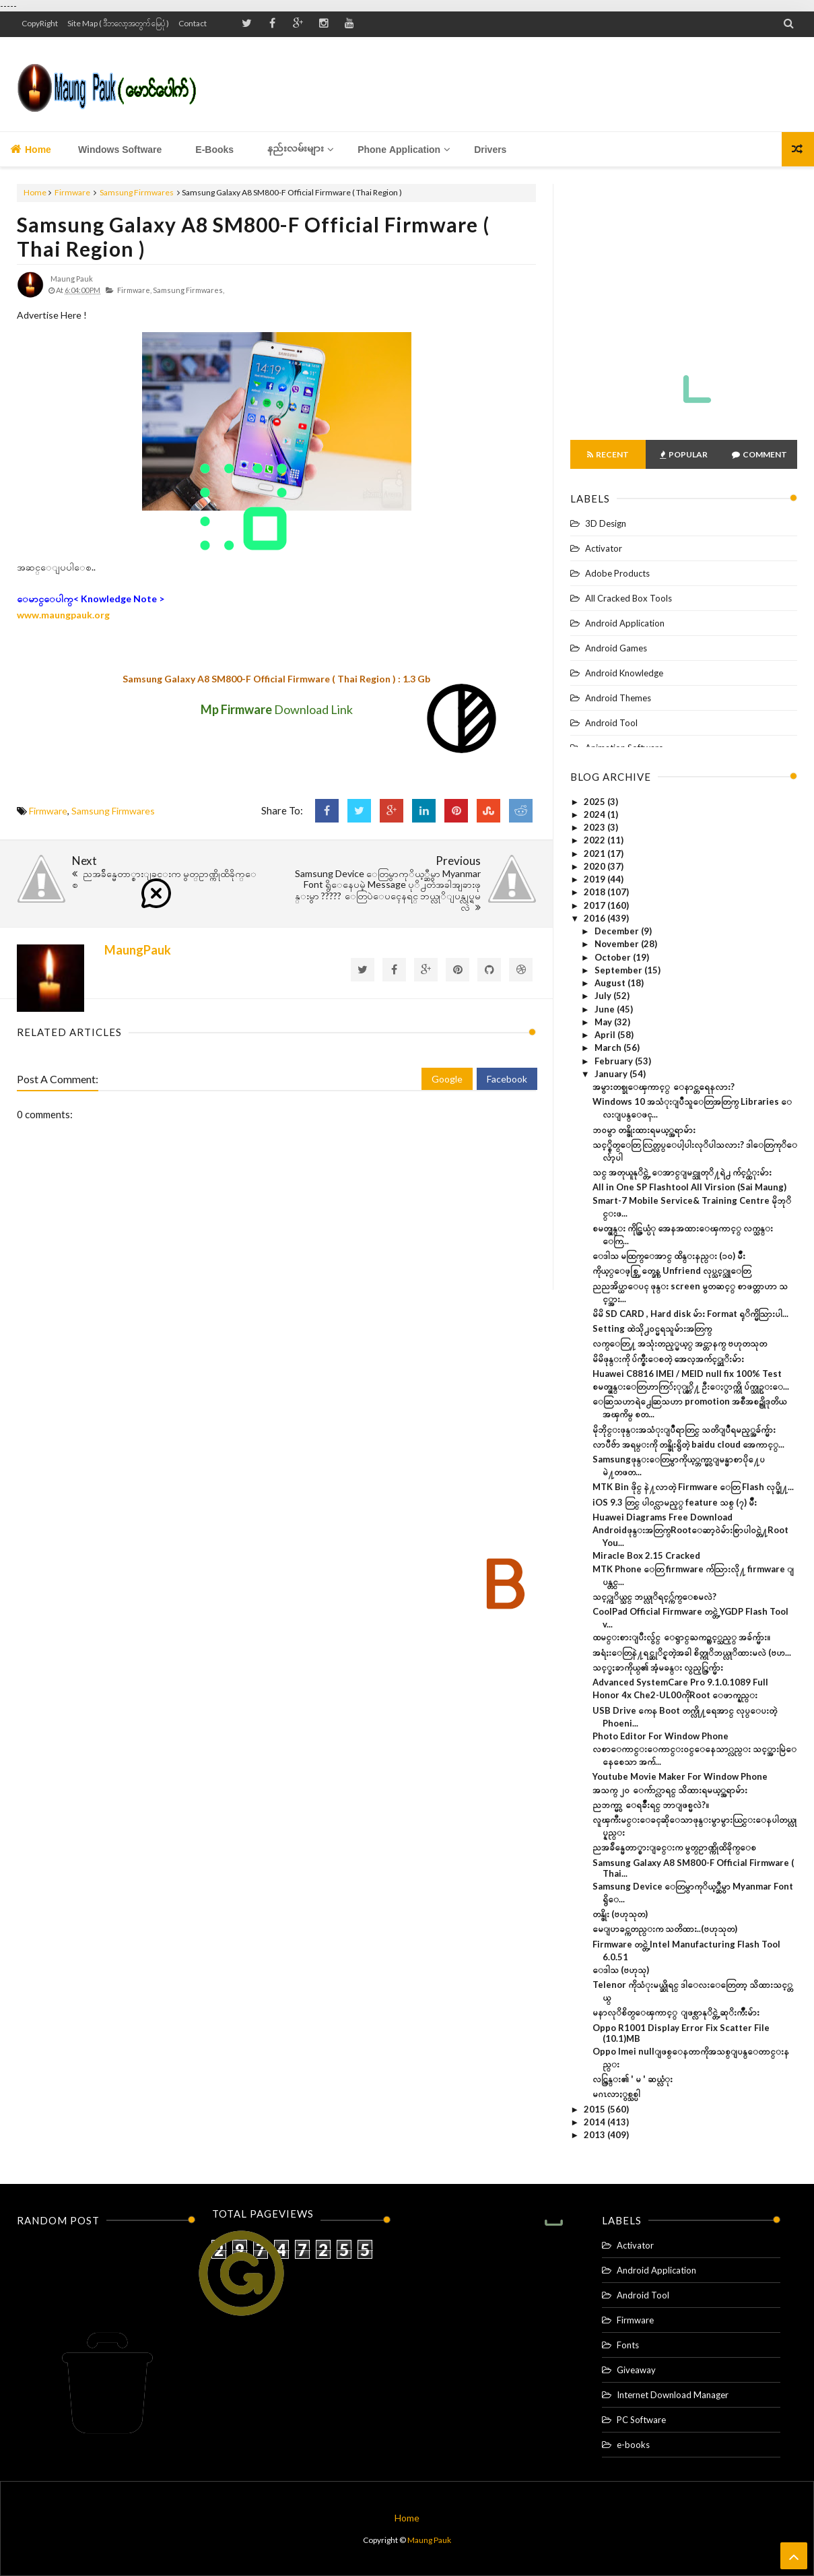 The image size is (814, 2576). Describe the element at coordinates (243, 507) in the screenshot. I see `align element to bottom-right corner` at that location.